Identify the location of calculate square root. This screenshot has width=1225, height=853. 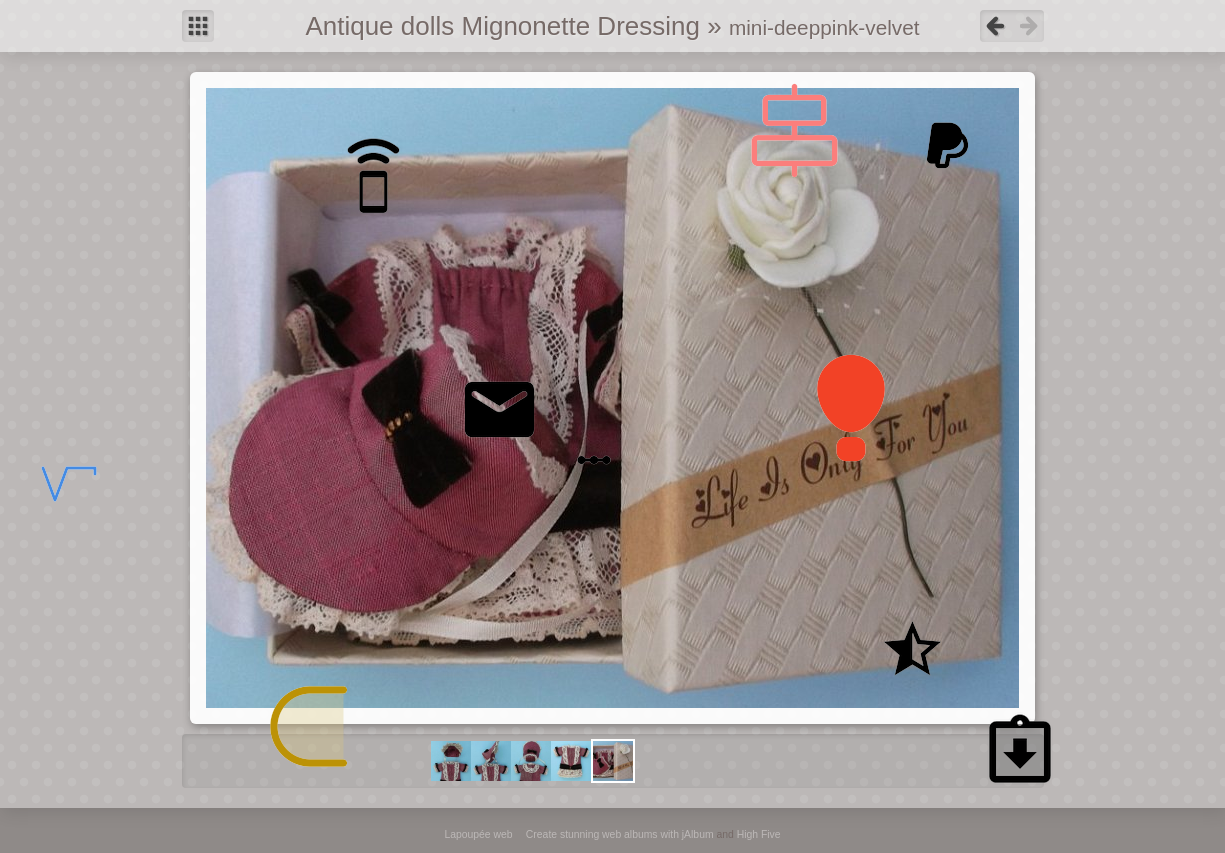
(67, 480).